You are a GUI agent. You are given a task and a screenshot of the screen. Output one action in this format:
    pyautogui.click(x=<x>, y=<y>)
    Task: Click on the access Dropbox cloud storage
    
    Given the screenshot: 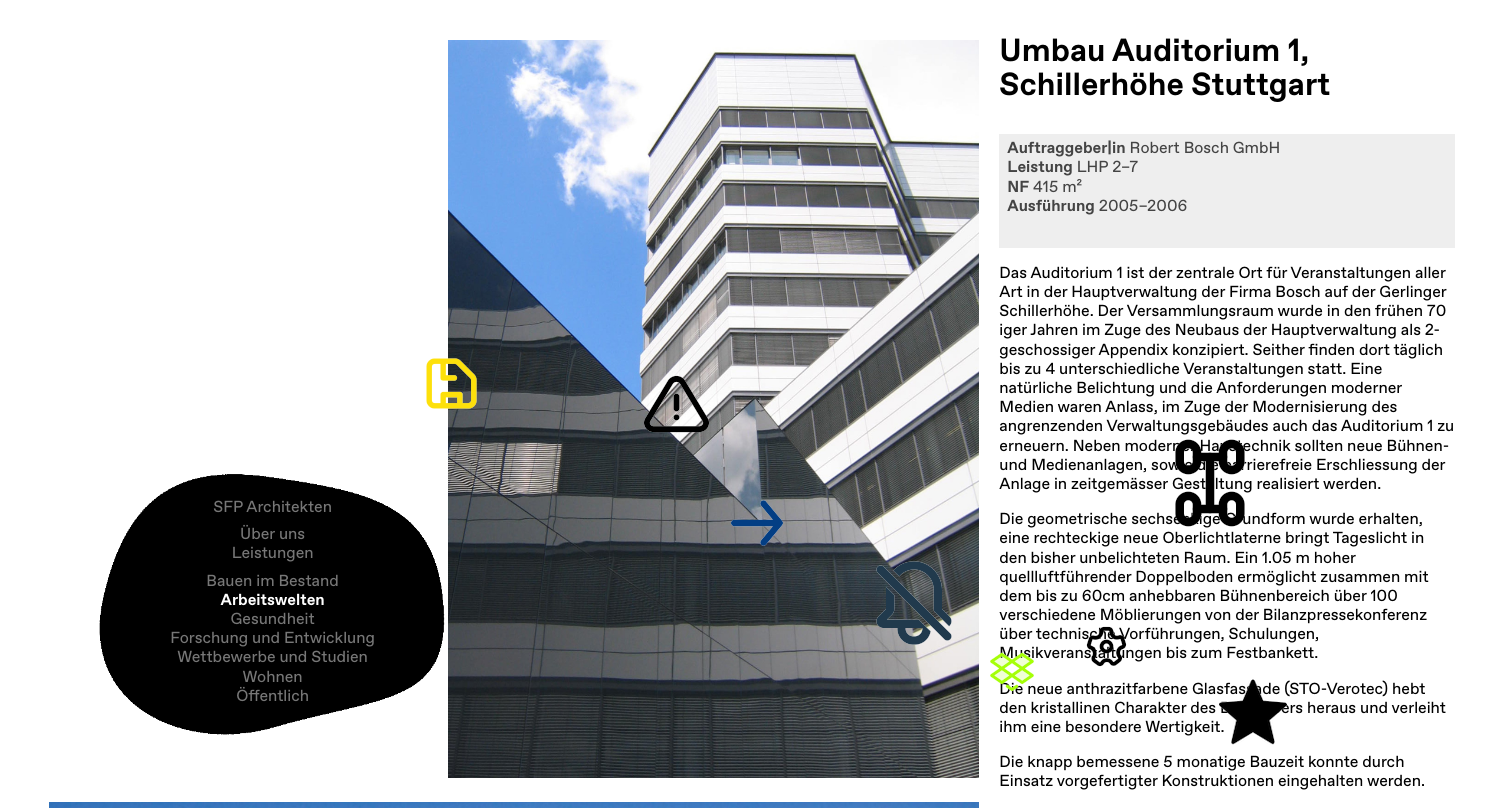 What is the action you would take?
    pyautogui.click(x=1012, y=670)
    